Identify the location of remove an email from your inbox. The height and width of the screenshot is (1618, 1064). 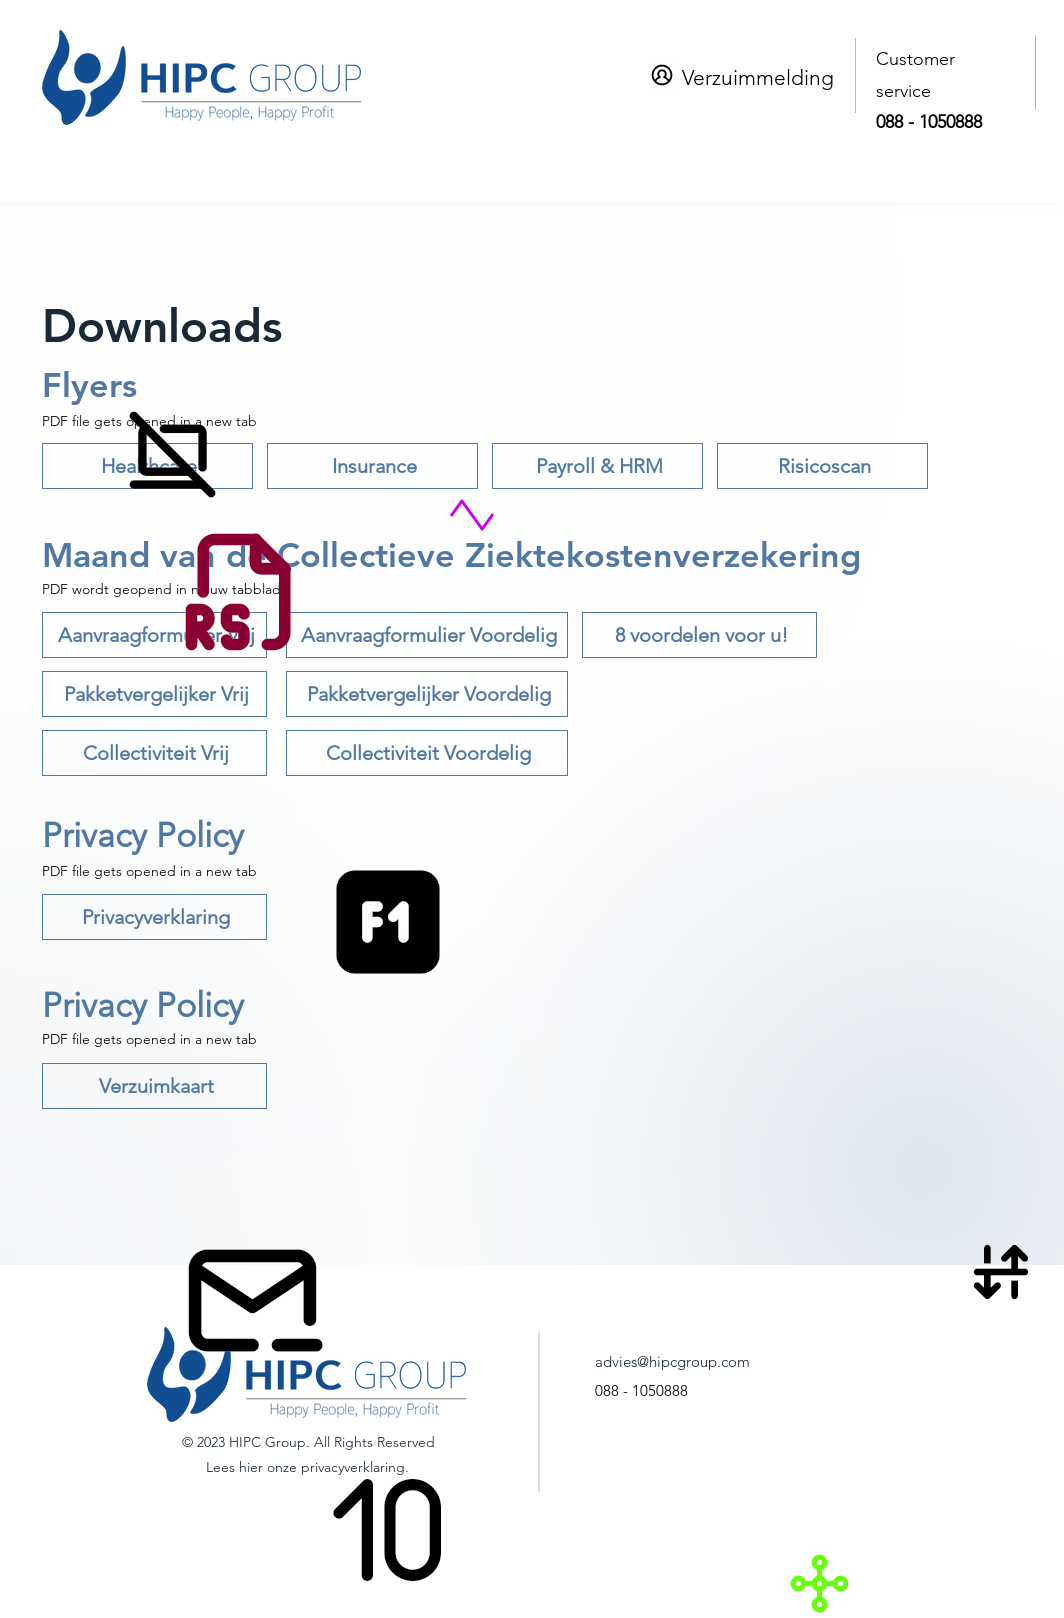
(252, 1300).